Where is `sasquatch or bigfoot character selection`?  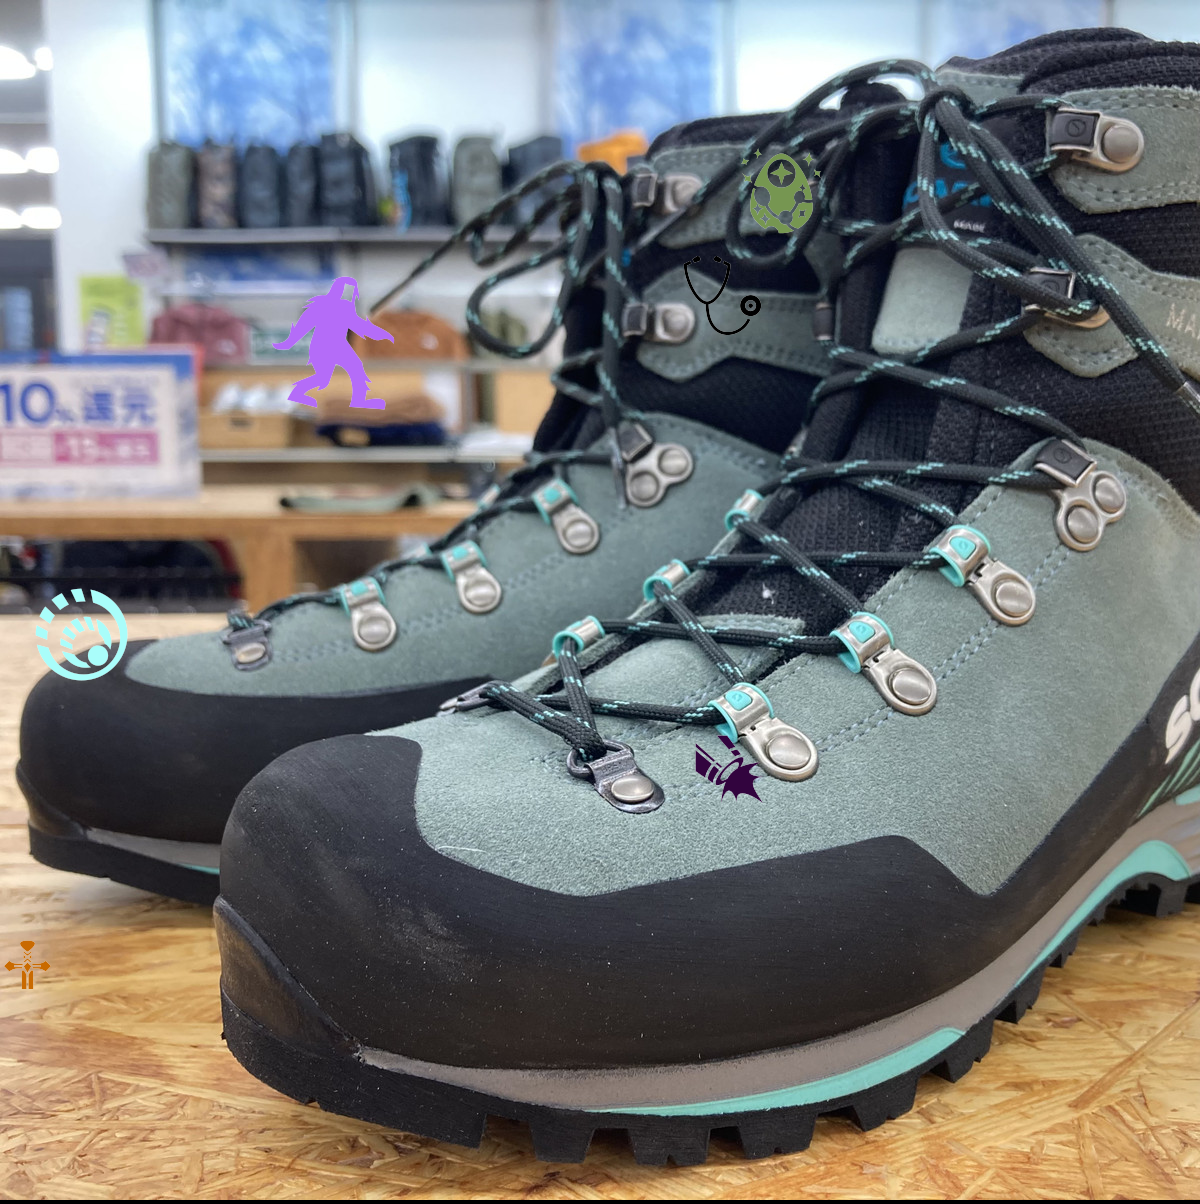
sasquatch or bigfoot character selection is located at coordinates (333, 343).